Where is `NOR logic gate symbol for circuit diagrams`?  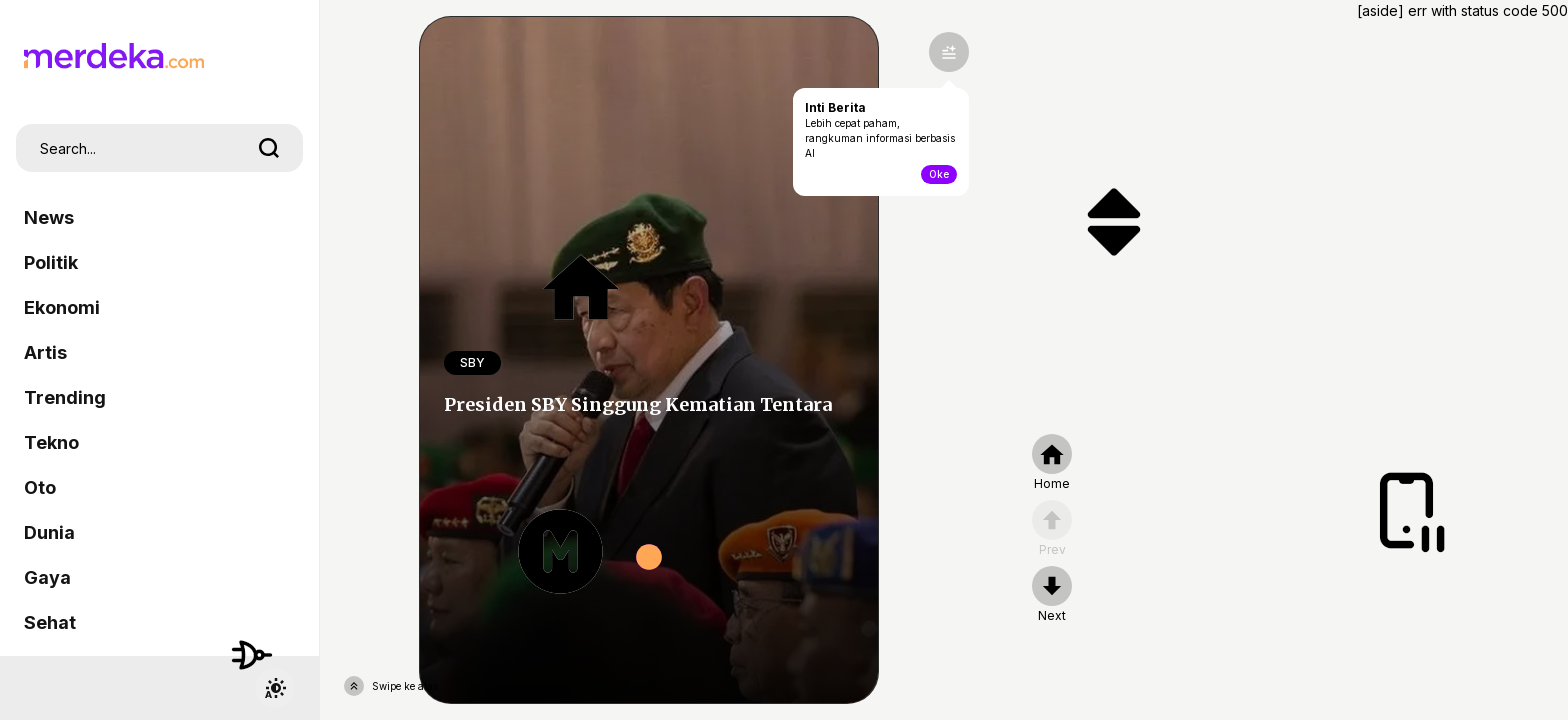
NOR logic gate symbol for circuit diagrams is located at coordinates (252, 655).